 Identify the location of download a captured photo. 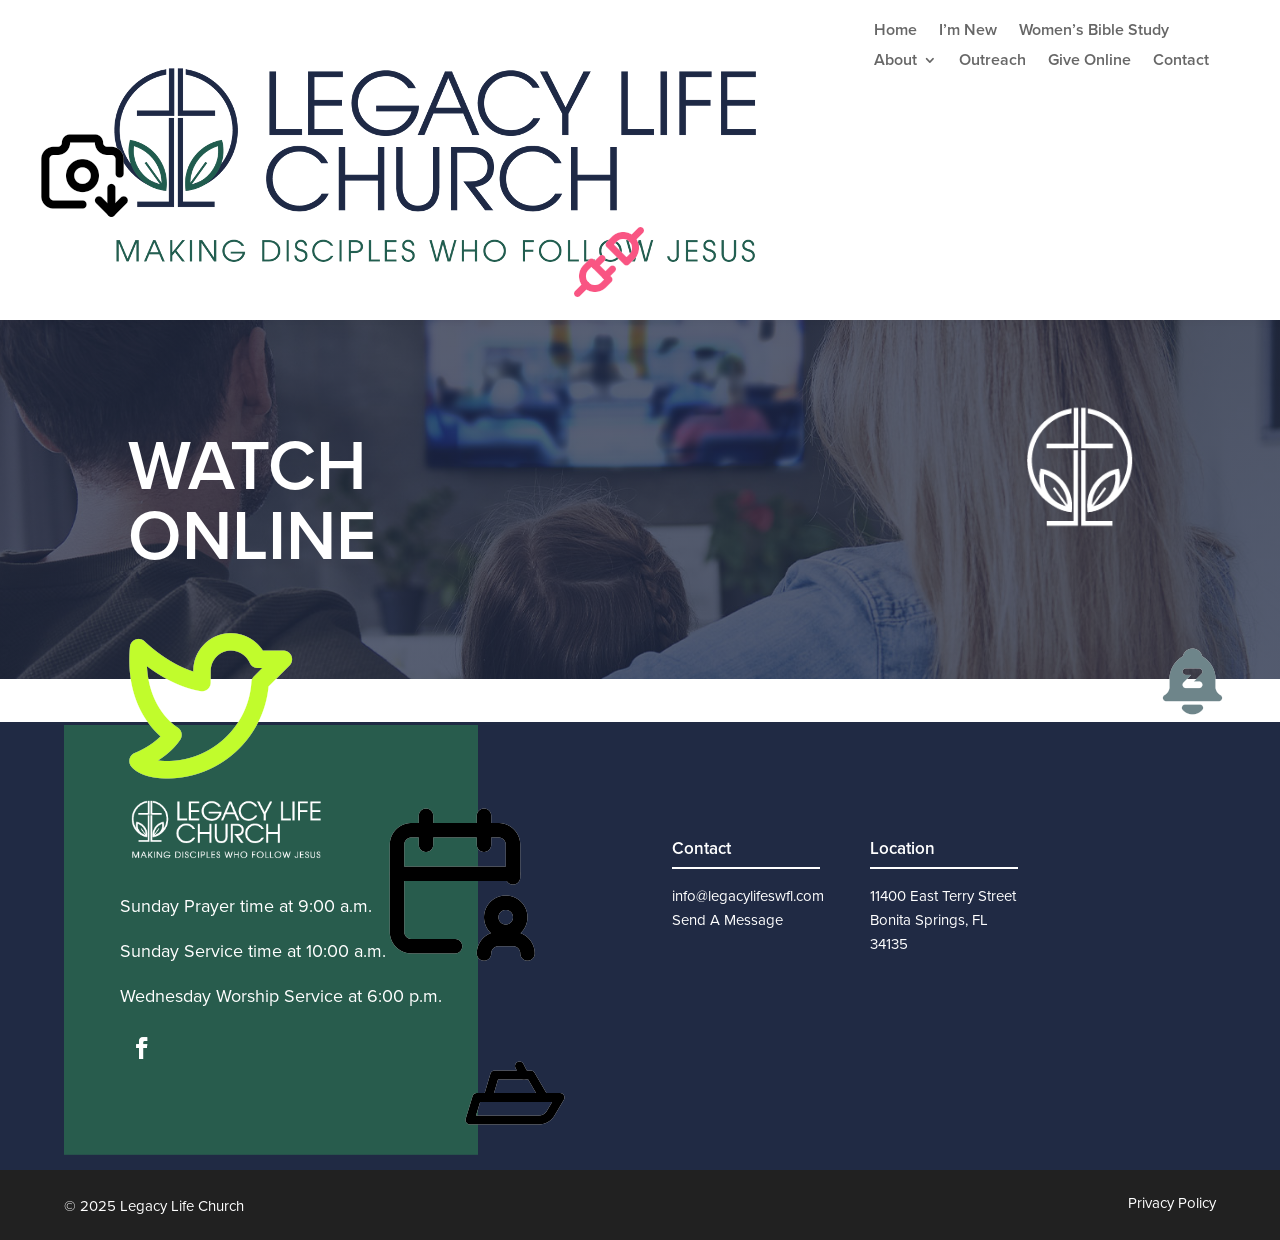
(82, 171).